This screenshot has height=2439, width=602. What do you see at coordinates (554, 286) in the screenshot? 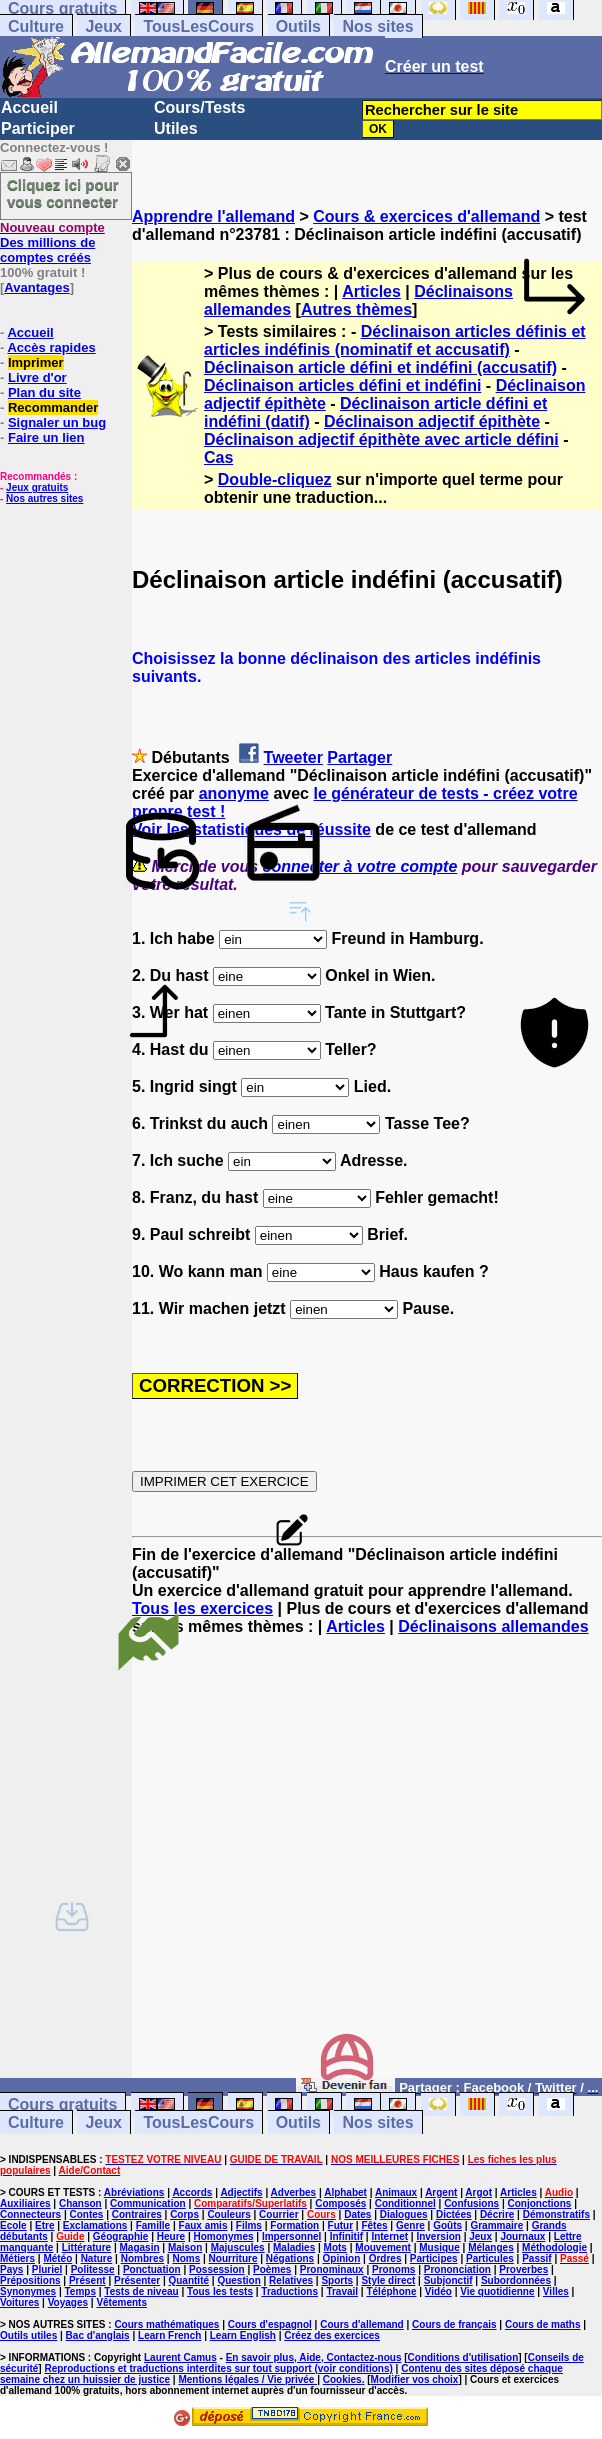
I see `redirect or forward content` at bounding box center [554, 286].